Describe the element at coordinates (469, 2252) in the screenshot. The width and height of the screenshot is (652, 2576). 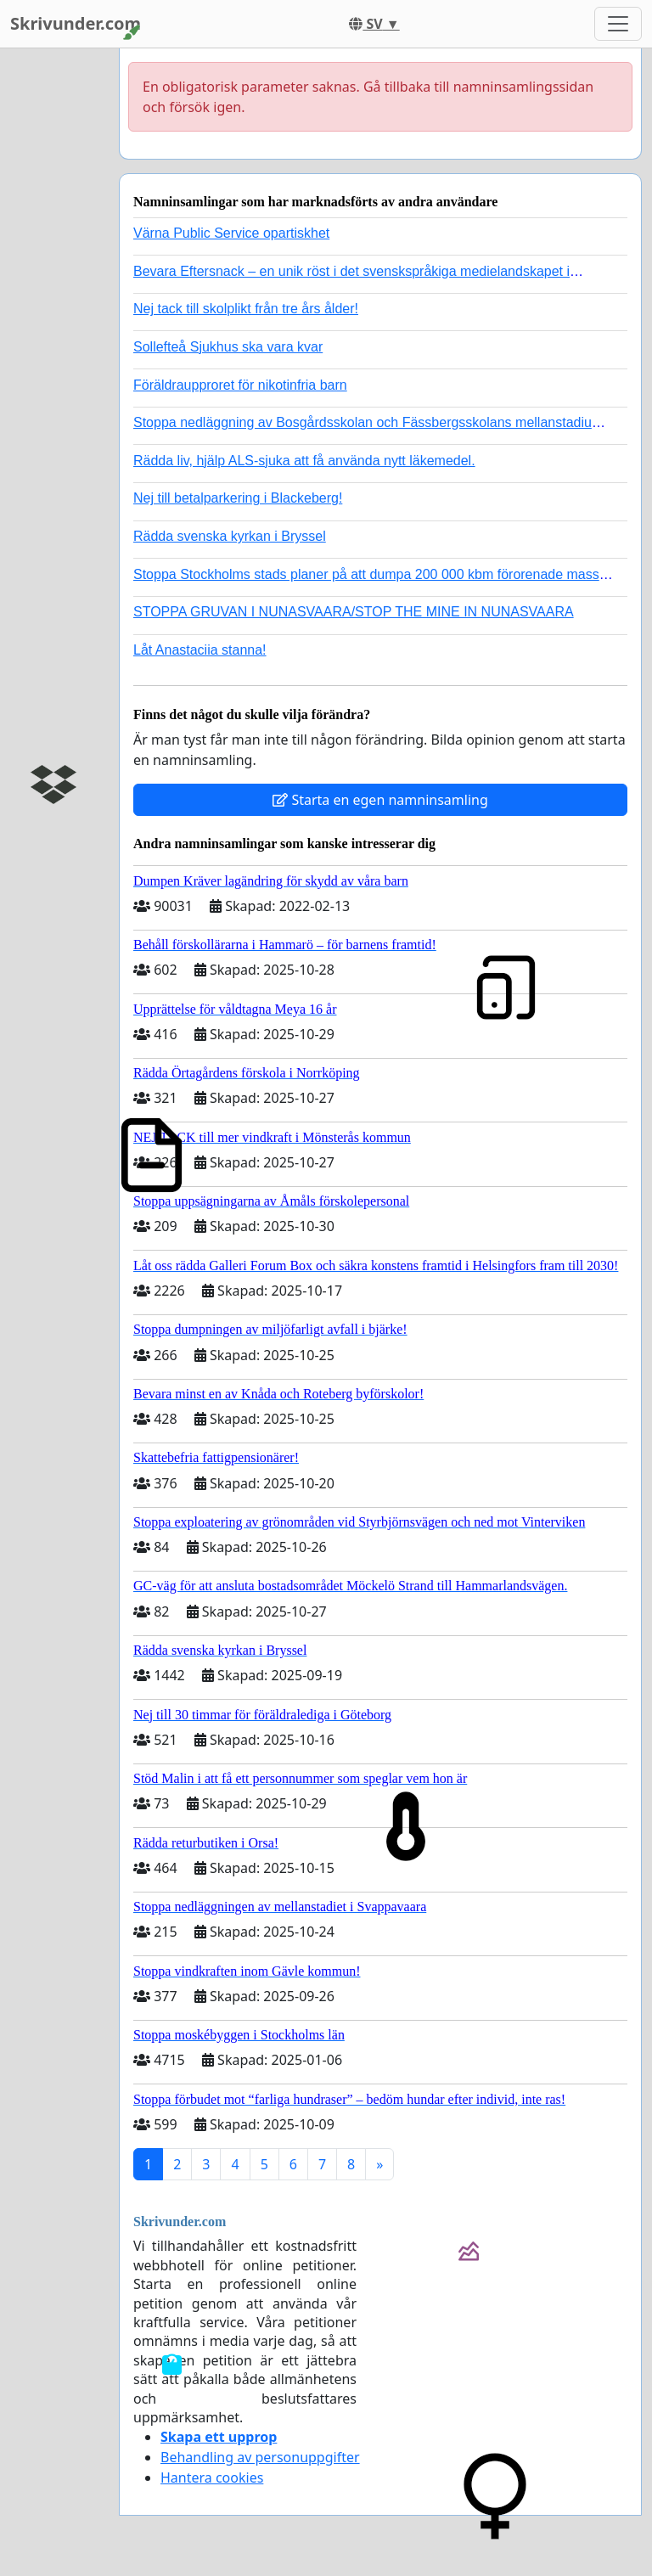
I see `view area chart with trend line overlay` at that location.